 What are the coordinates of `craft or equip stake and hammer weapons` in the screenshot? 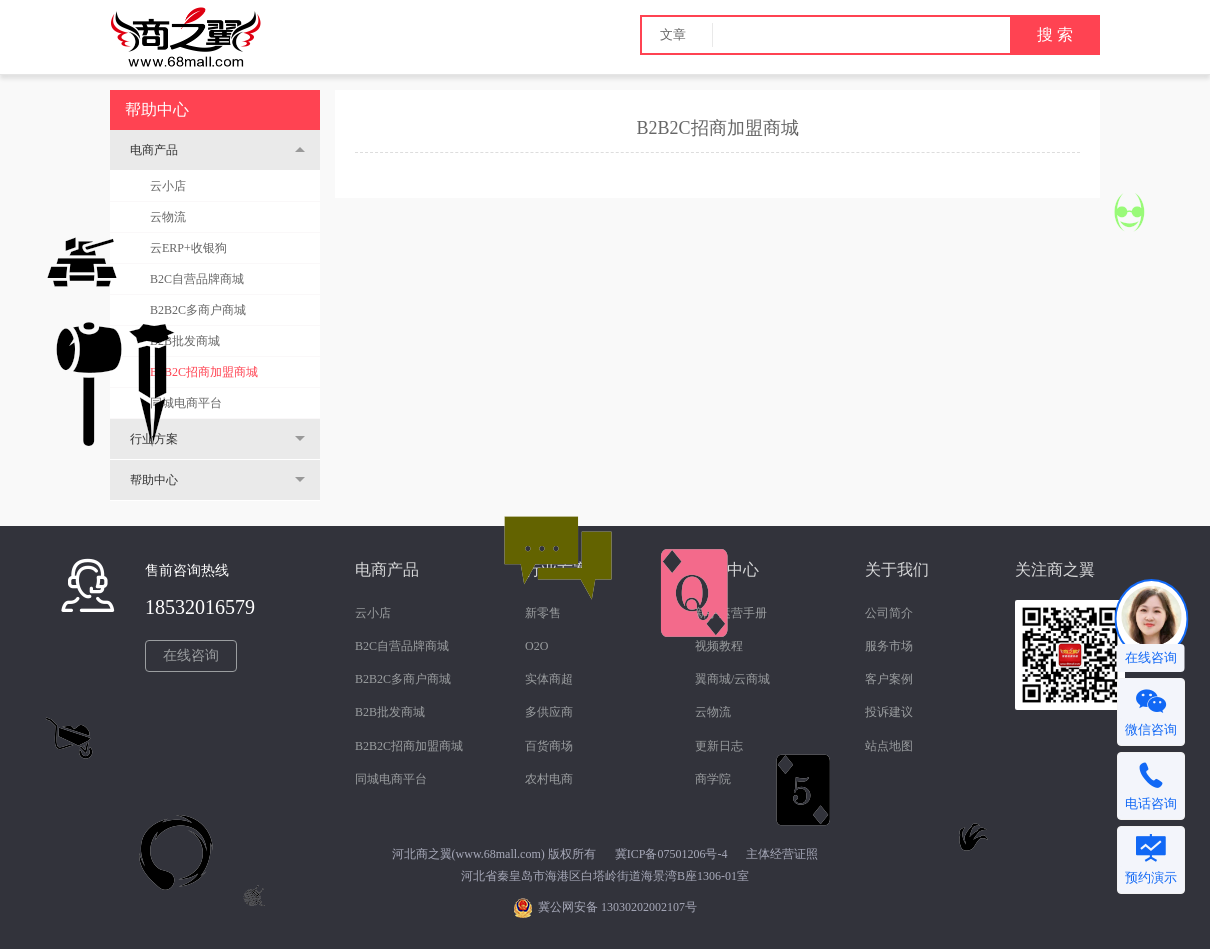 It's located at (115, 384).